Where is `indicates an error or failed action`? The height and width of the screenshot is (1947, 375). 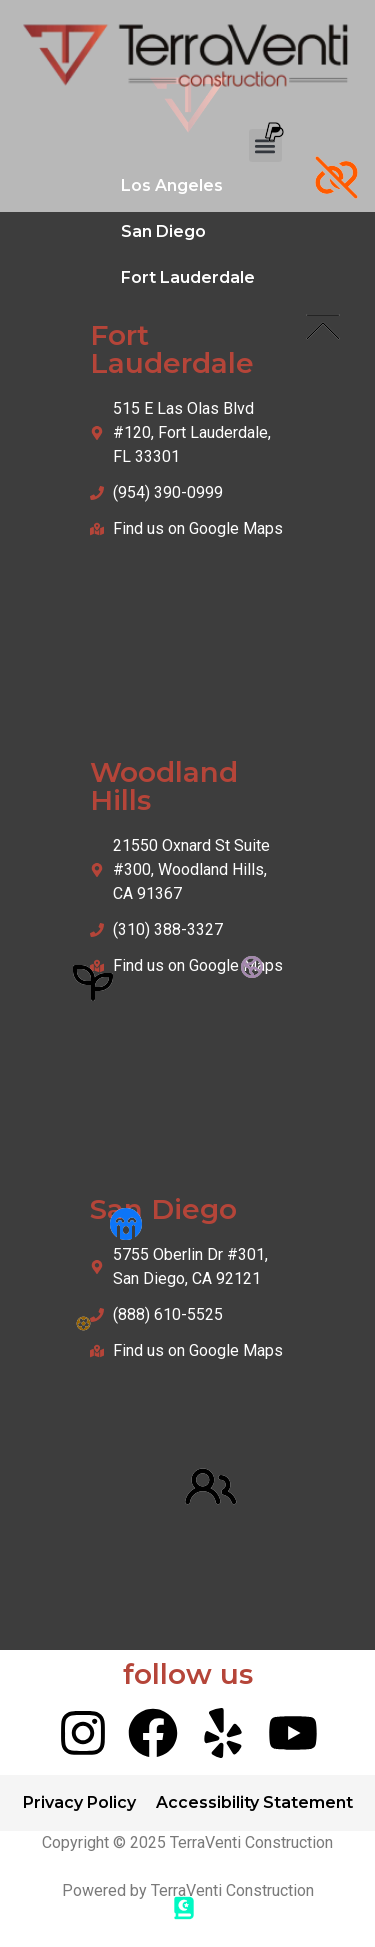
indicates an error or failed action is located at coordinates (126, 1224).